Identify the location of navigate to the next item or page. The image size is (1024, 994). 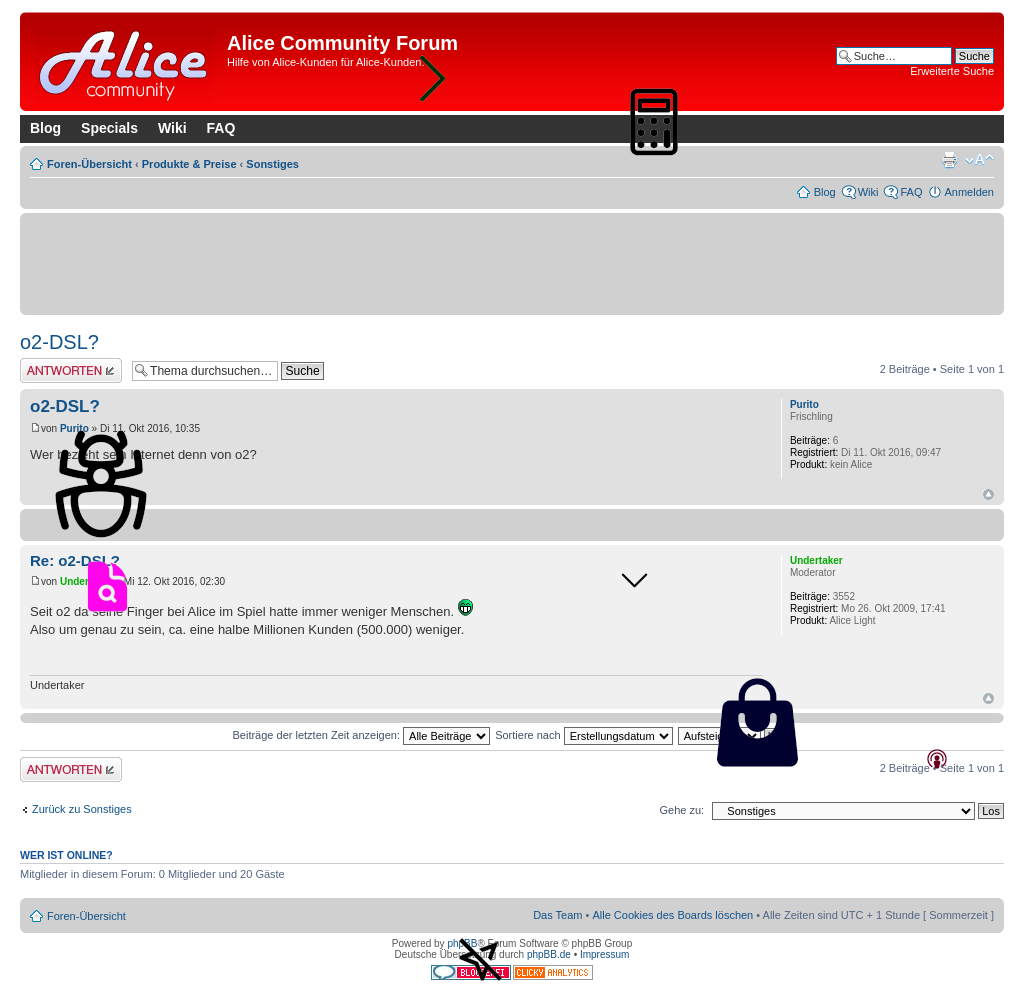
(432, 78).